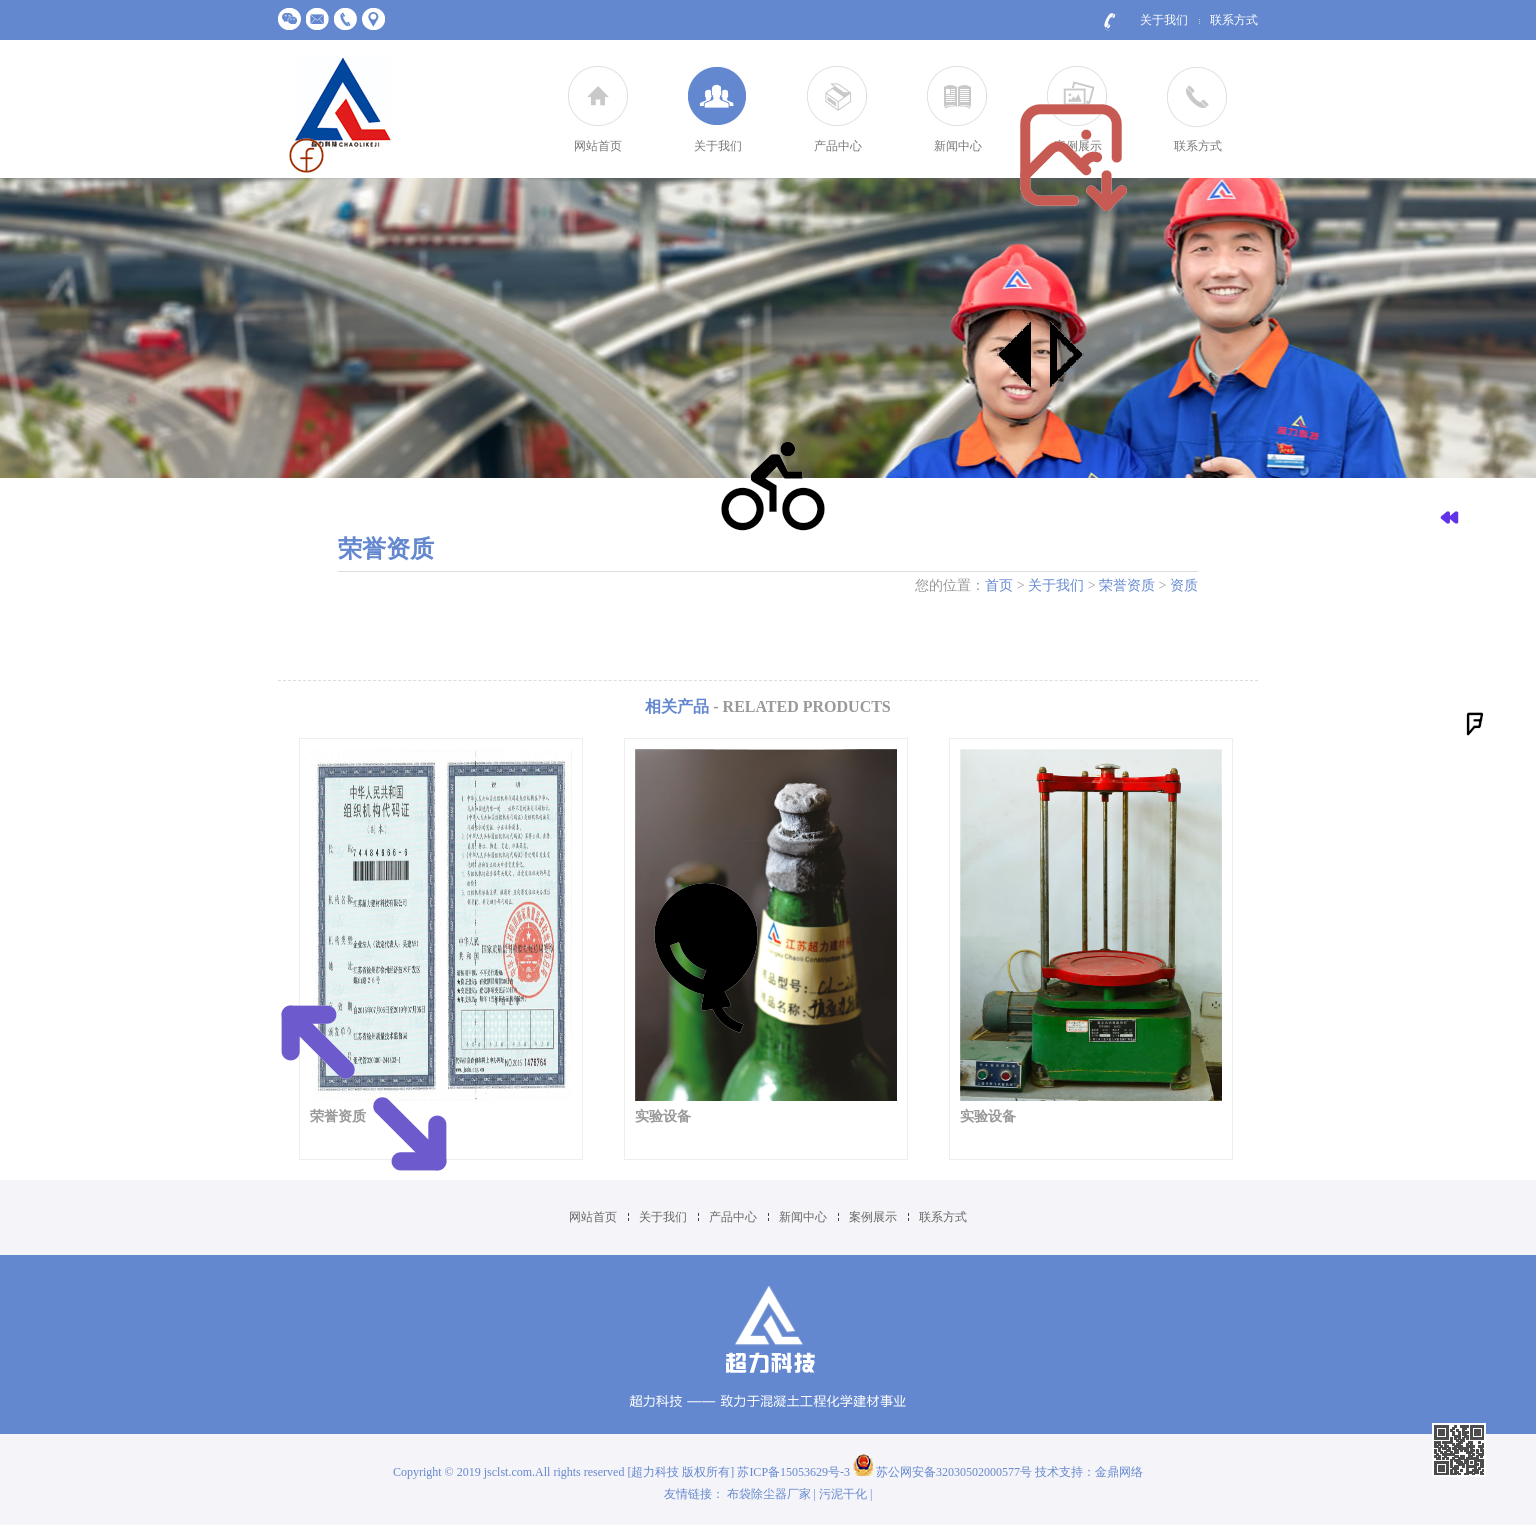 The width and height of the screenshot is (1536, 1527). Describe the element at coordinates (1475, 724) in the screenshot. I see `open foursquare app` at that location.